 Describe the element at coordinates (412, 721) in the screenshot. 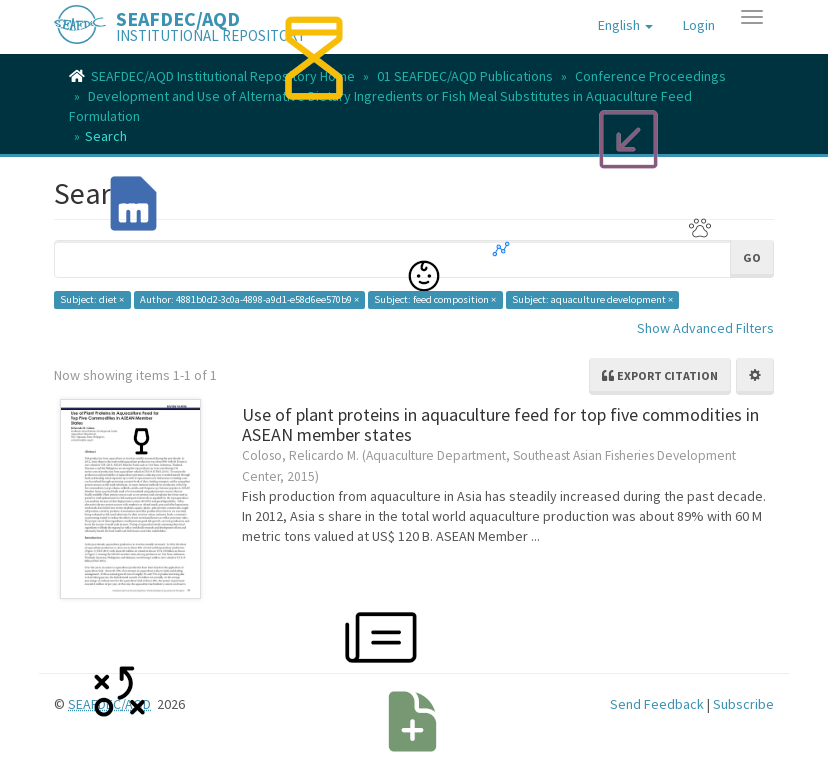

I see `create a new document` at that location.